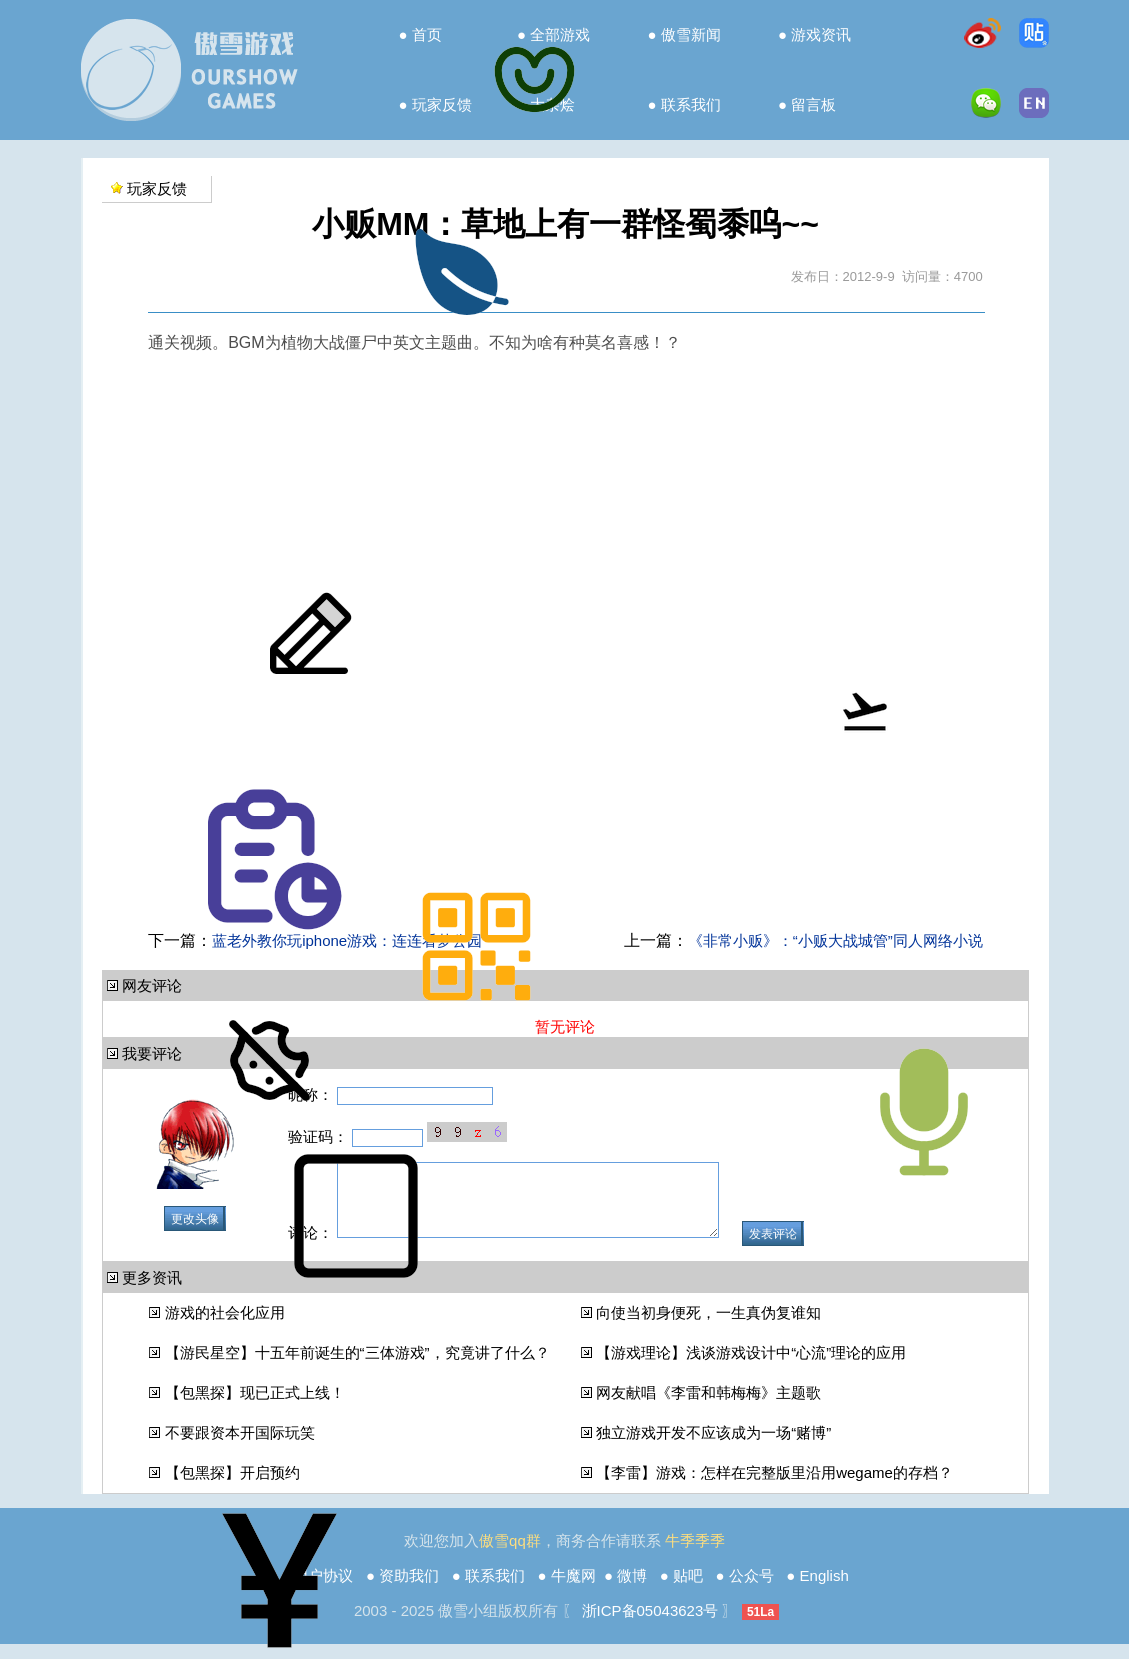 The image size is (1129, 1659). What do you see at coordinates (268, 856) in the screenshot?
I see `view report status or history` at bounding box center [268, 856].